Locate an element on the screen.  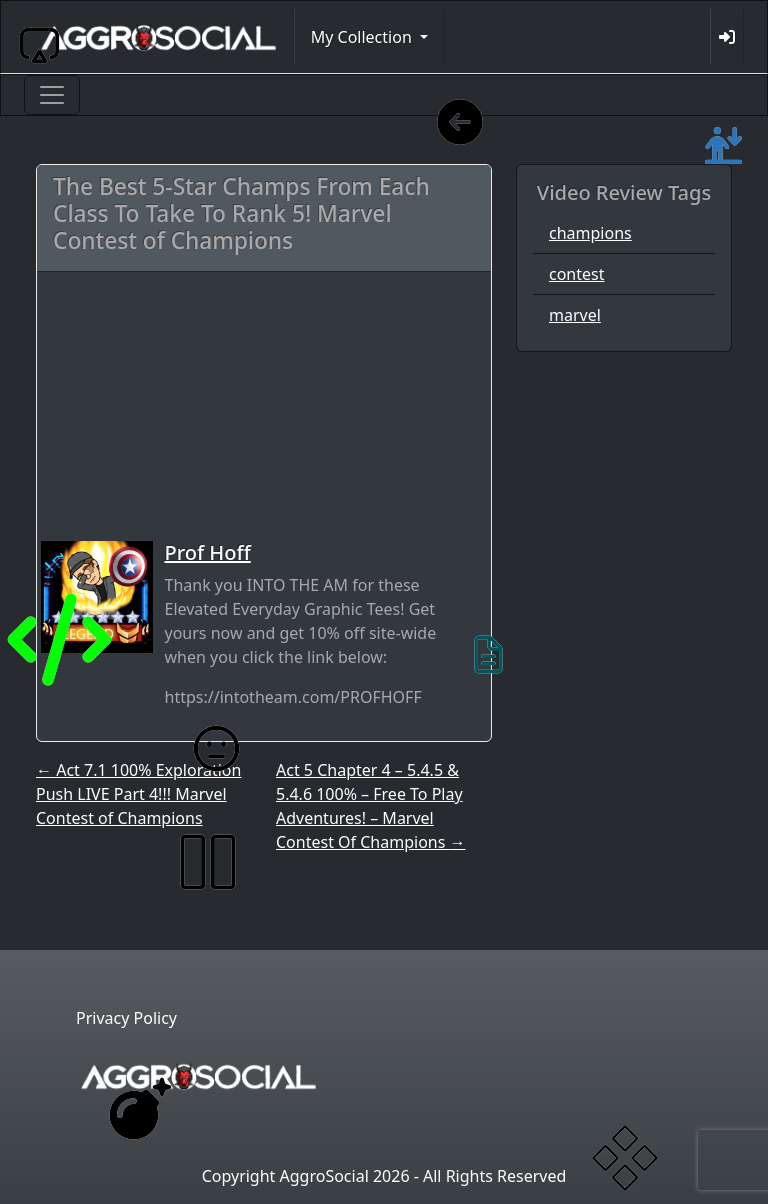
indicate neutral or average rating is located at coordinates (216, 748).